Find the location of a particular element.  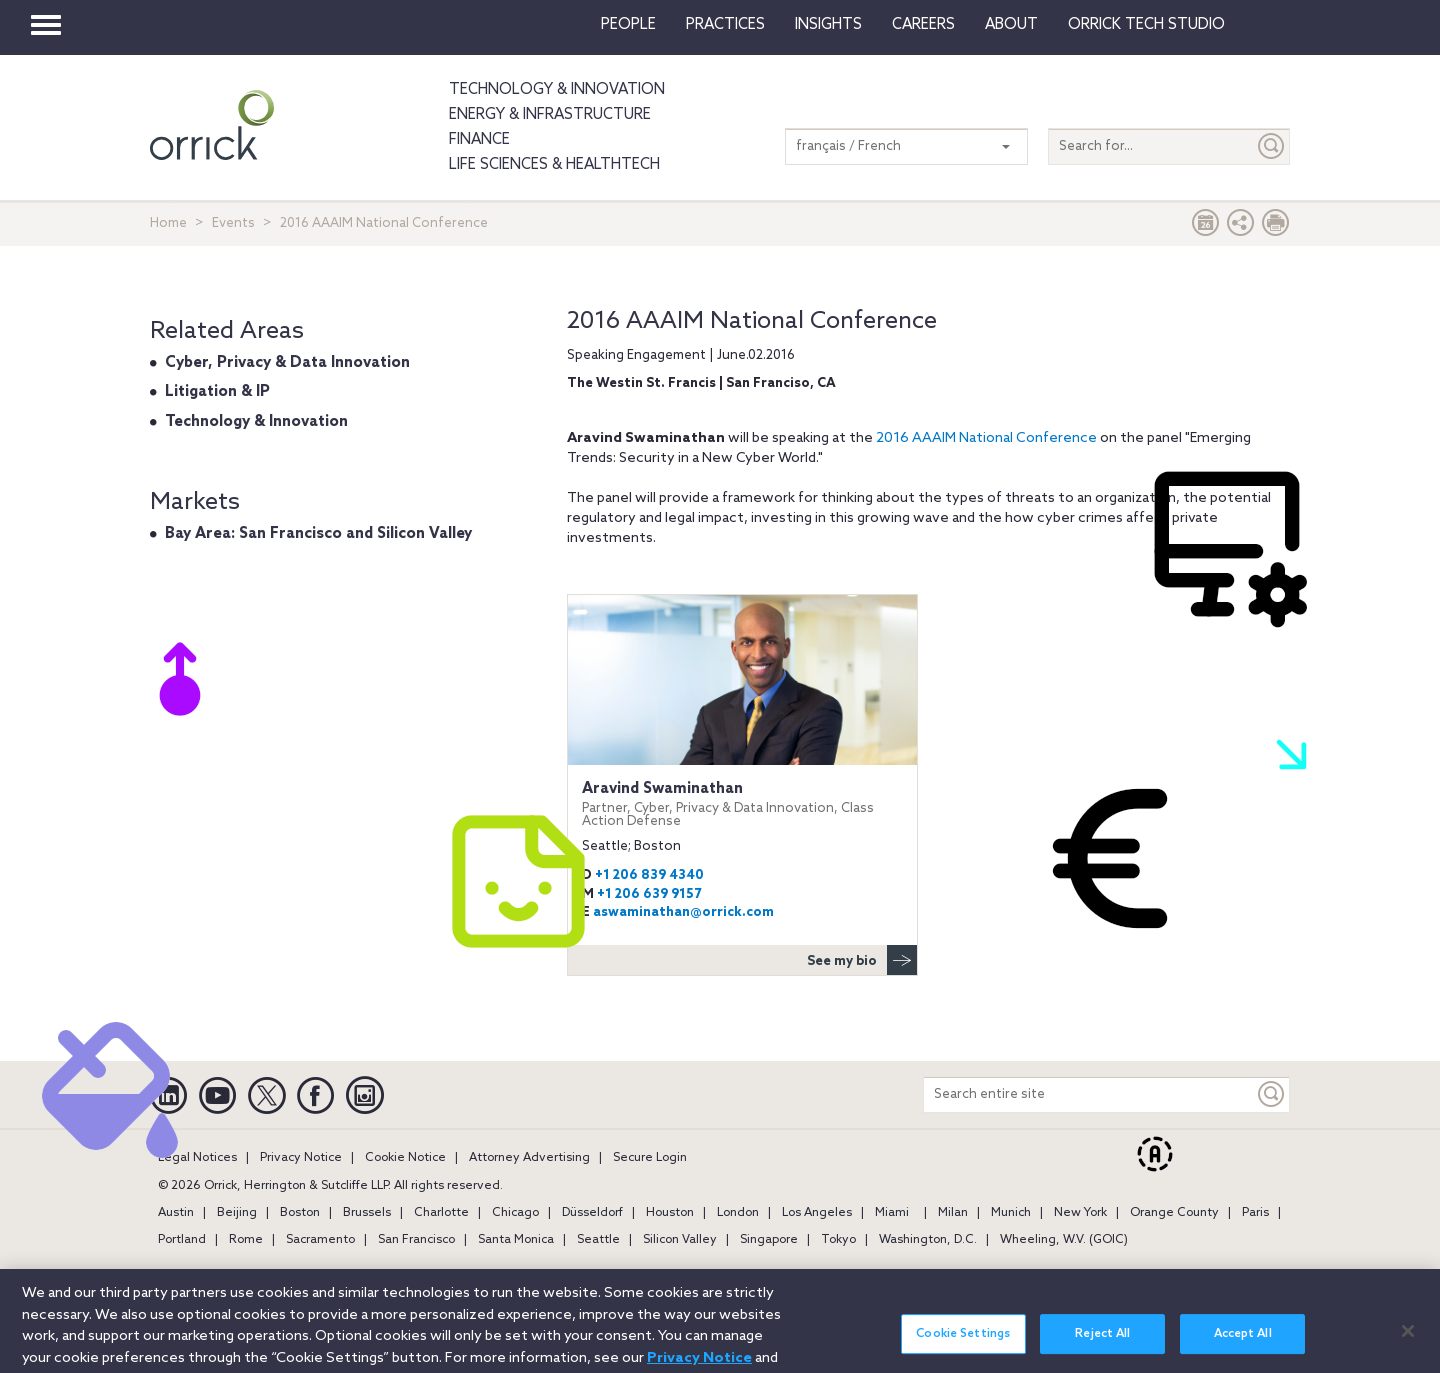

add a sticker to your message is located at coordinates (518, 881).